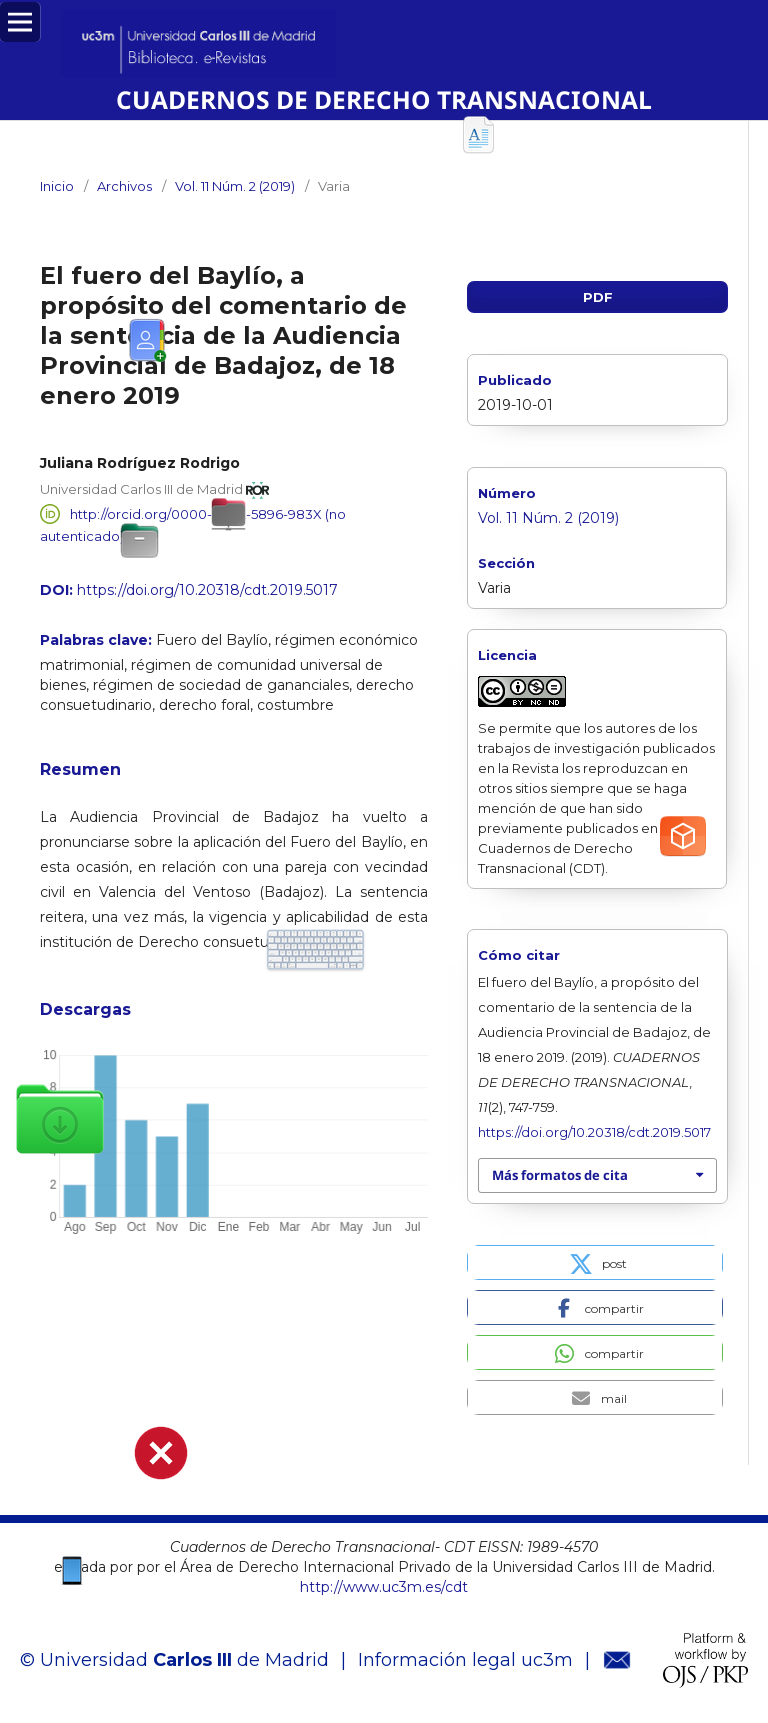  Describe the element at coordinates (683, 835) in the screenshot. I see `open a 3D model file` at that location.